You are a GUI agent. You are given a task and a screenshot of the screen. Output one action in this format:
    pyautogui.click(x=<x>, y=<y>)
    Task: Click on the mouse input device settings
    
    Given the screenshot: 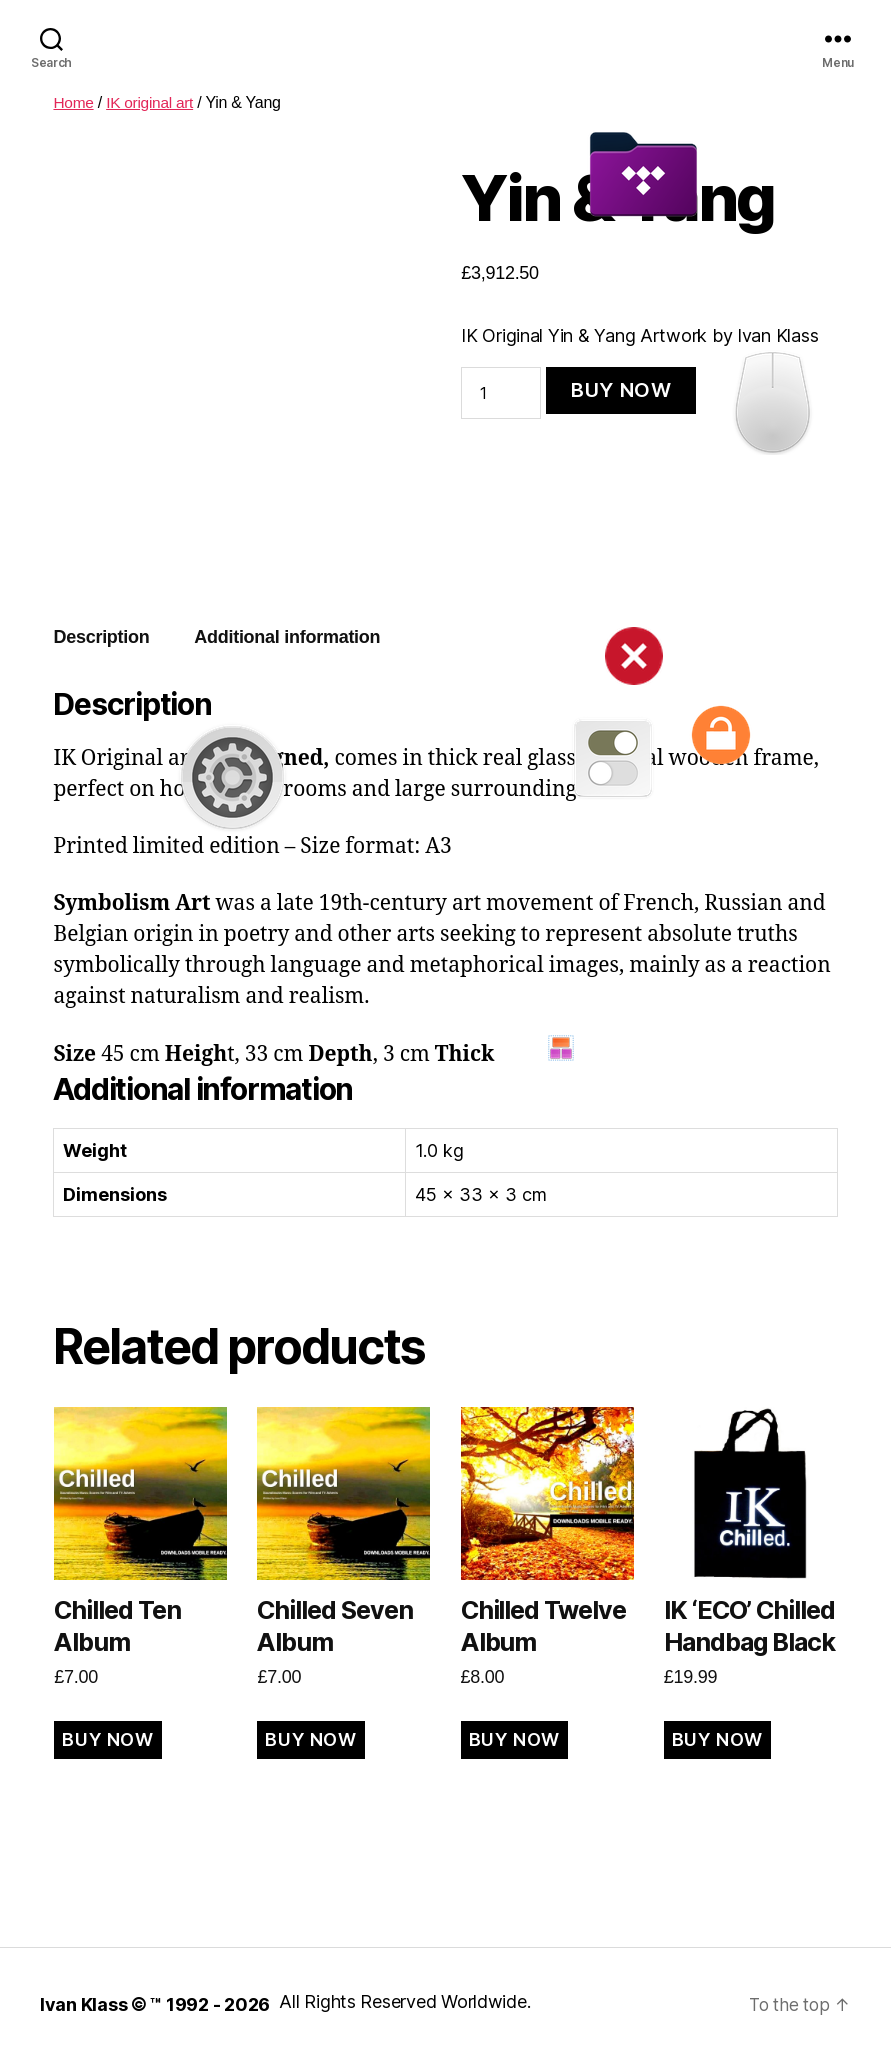 What is the action you would take?
    pyautogui.click(x=773, y=402)
    